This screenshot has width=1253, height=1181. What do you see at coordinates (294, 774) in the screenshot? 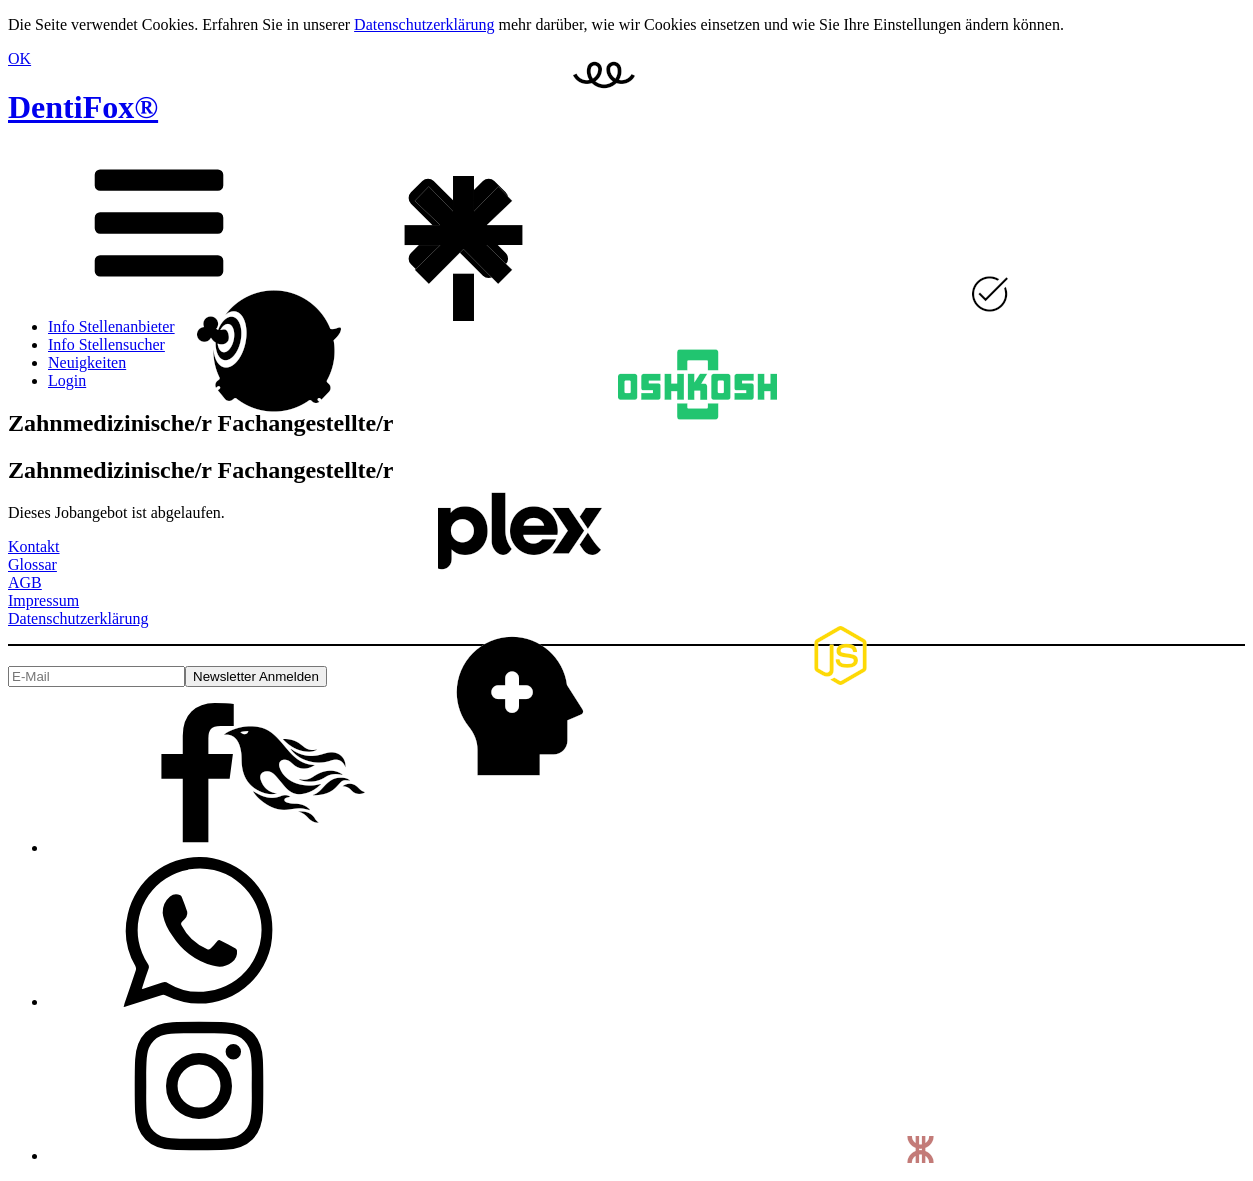
I see `phoenix framework logo` at bounding box center [294, 774].